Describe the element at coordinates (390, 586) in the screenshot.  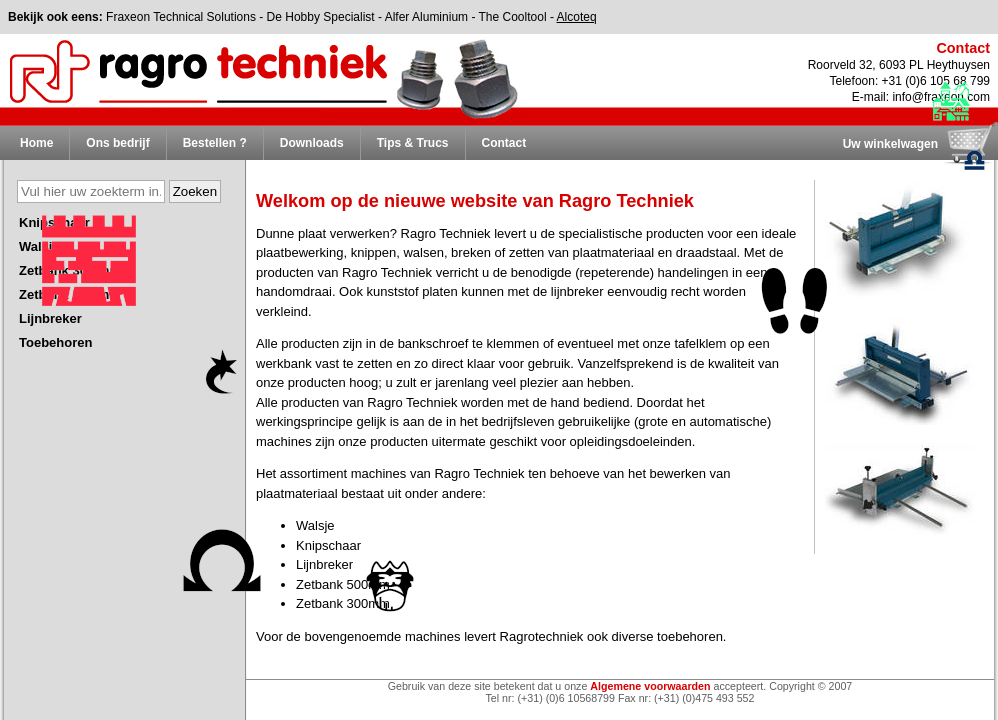
I see `select the old king character or unit` at that location.